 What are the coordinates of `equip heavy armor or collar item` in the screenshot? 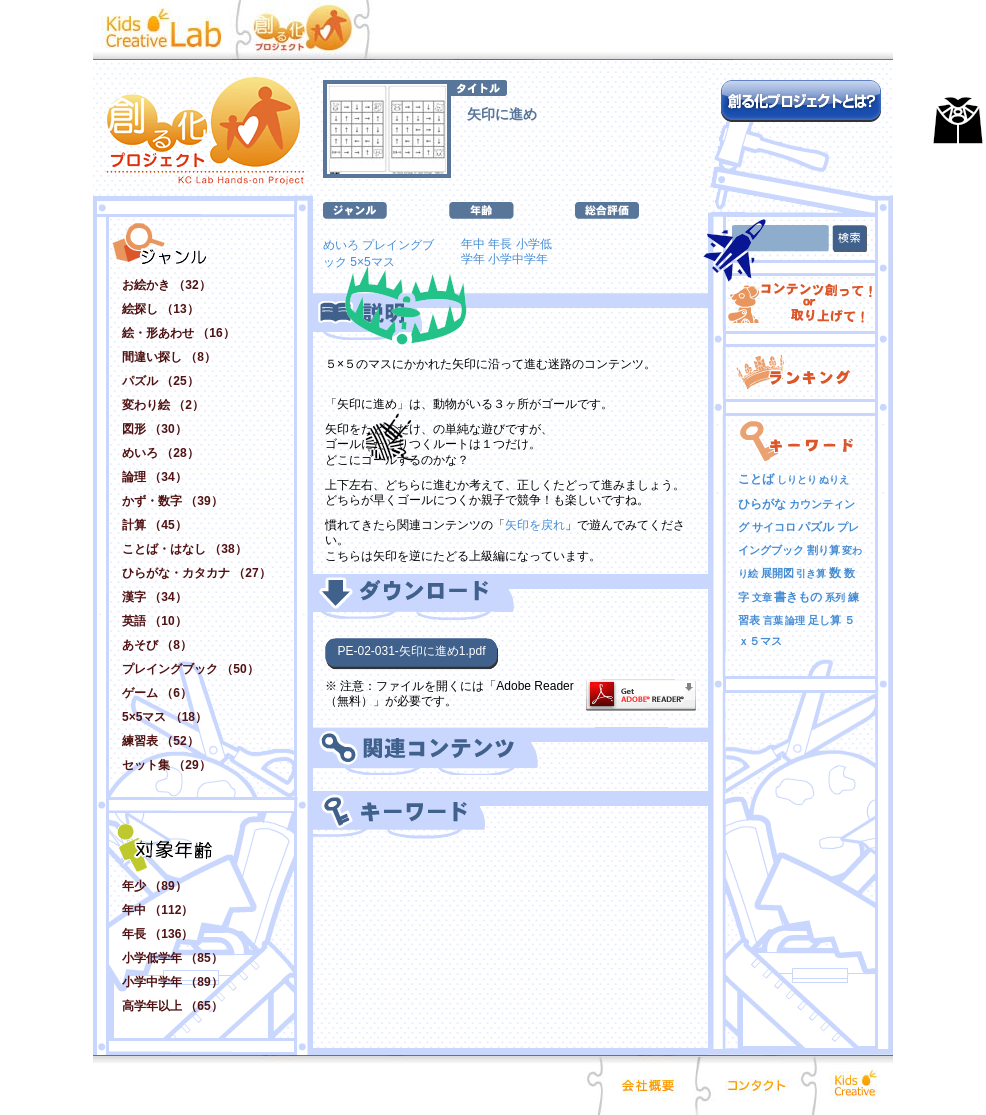 It's located at (958, 117).